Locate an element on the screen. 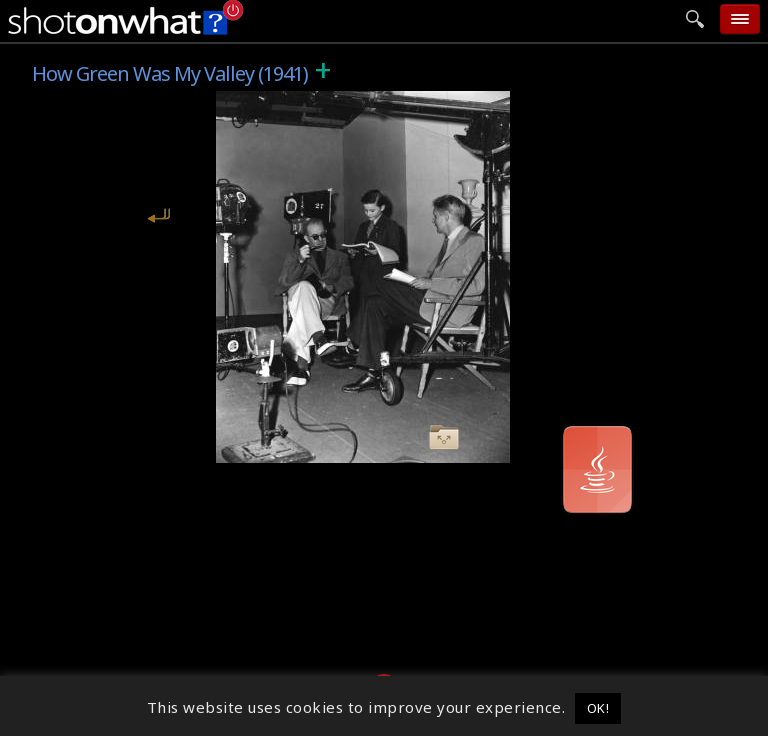 The height and width of the screenshot is (736, 768). shut down the system is located at coordinates (233, 10).